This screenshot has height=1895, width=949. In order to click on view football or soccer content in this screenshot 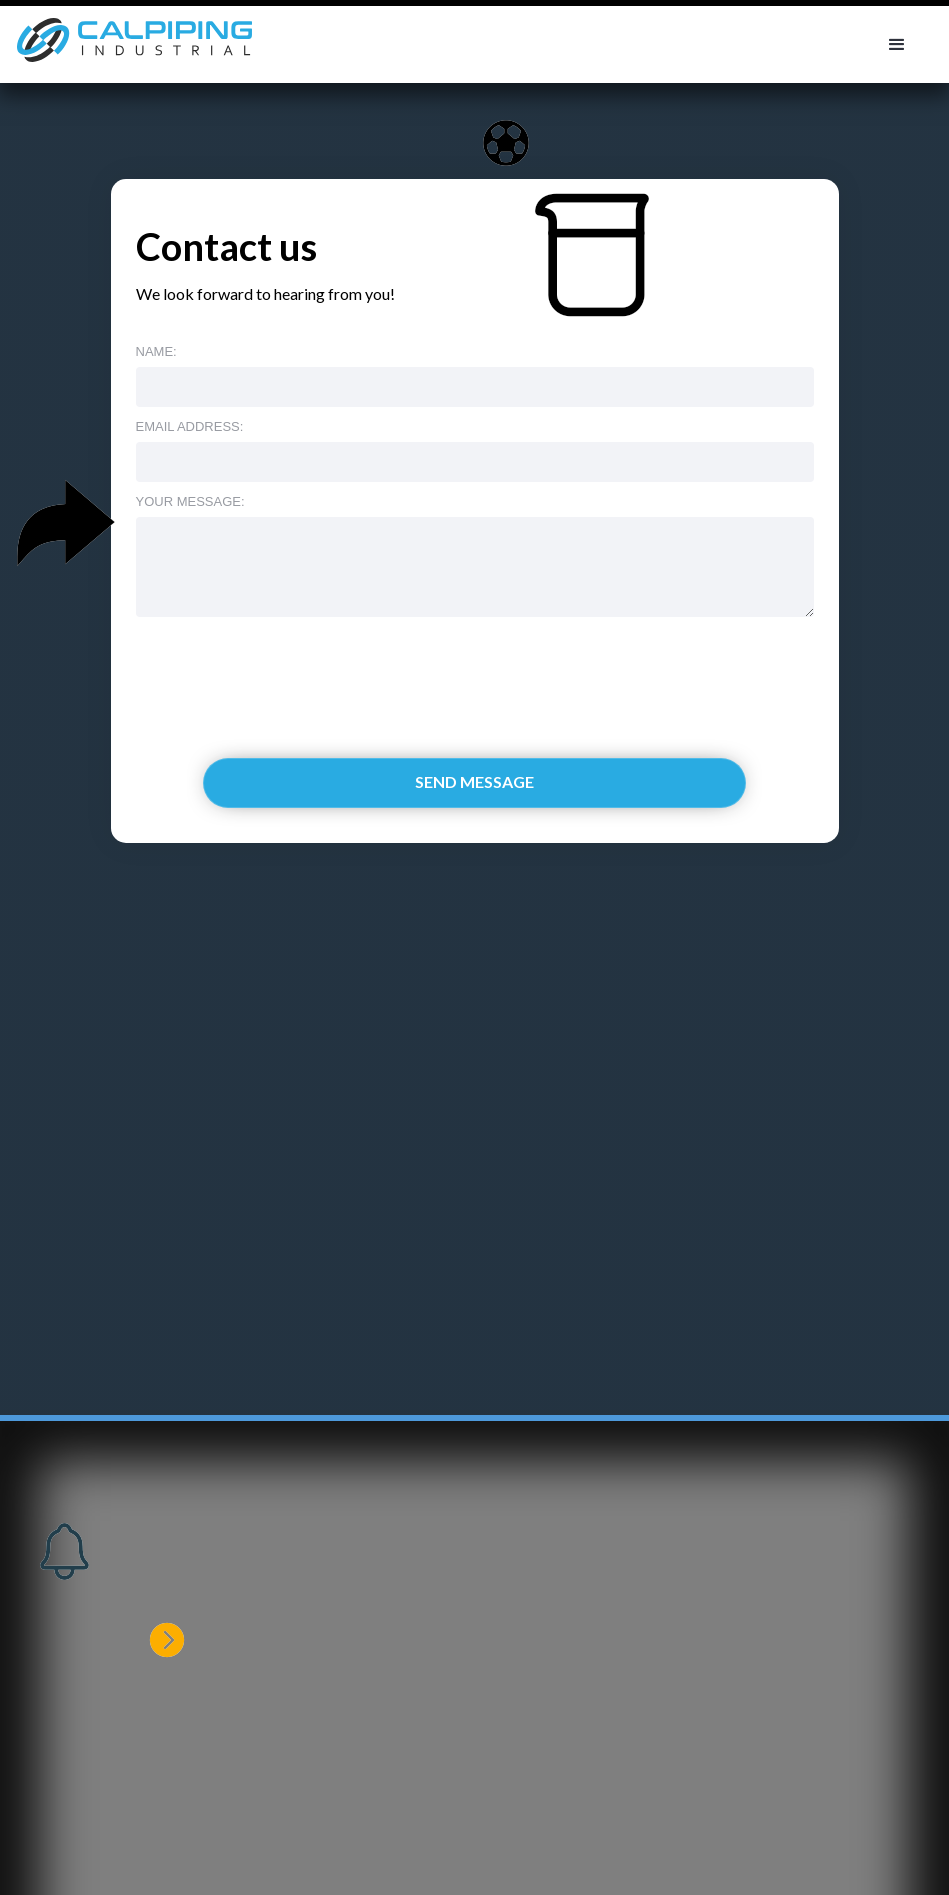, I will do `click(506, 143)`.